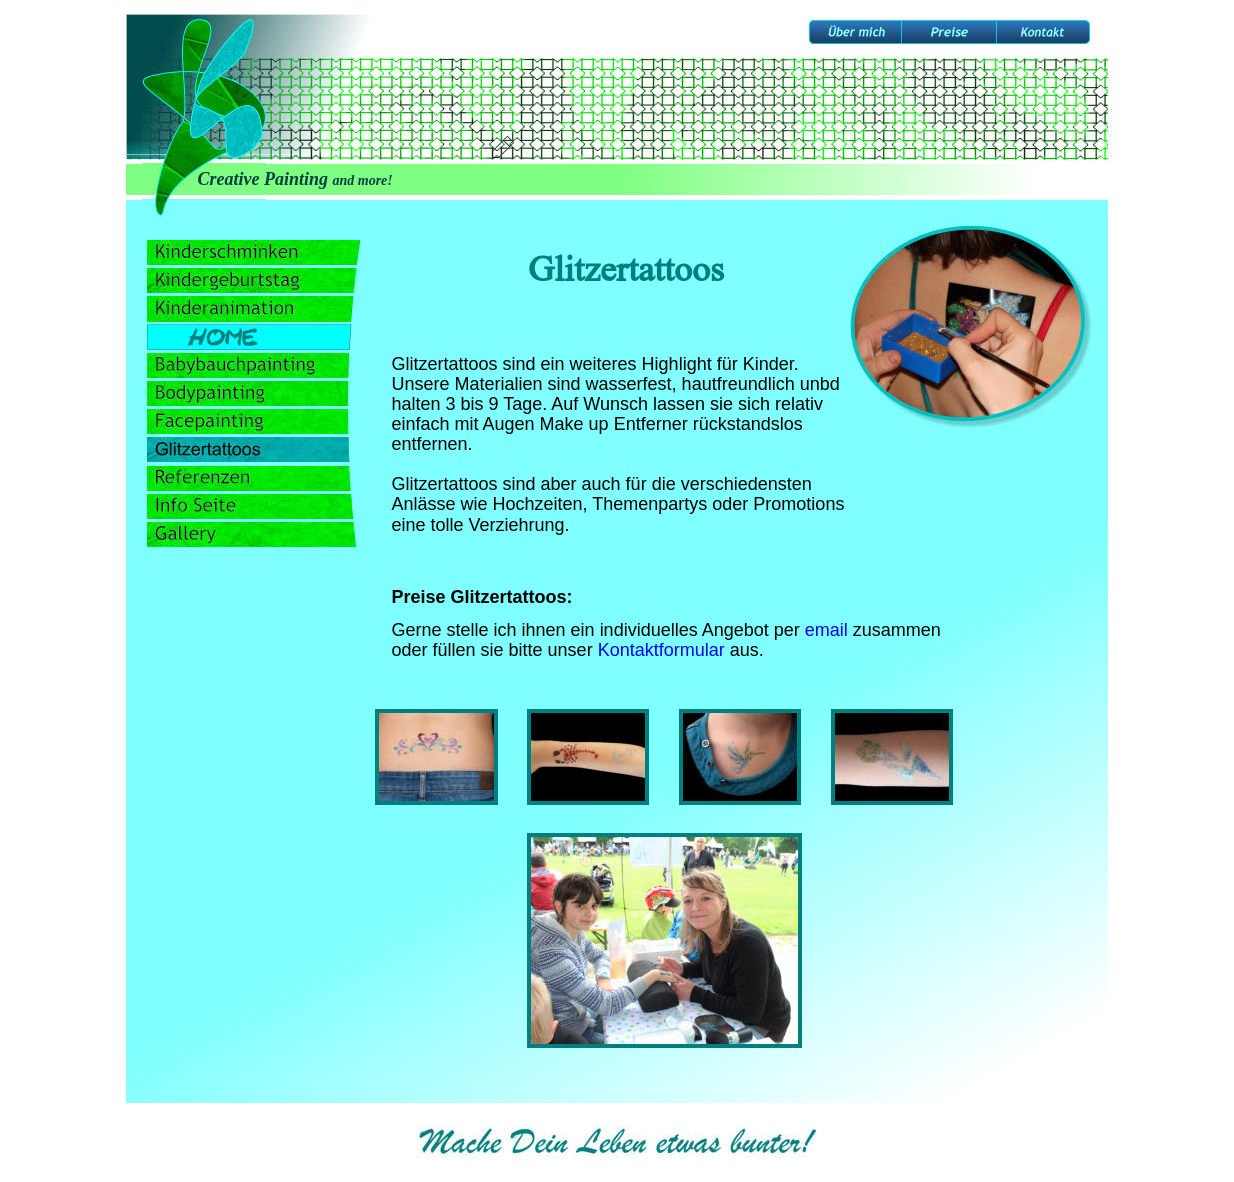 The width and height of the screenshot is (1234, 1182). Describe the element at coordinates (502, 147) in the screenshot. I see `edit content or text` at that location.